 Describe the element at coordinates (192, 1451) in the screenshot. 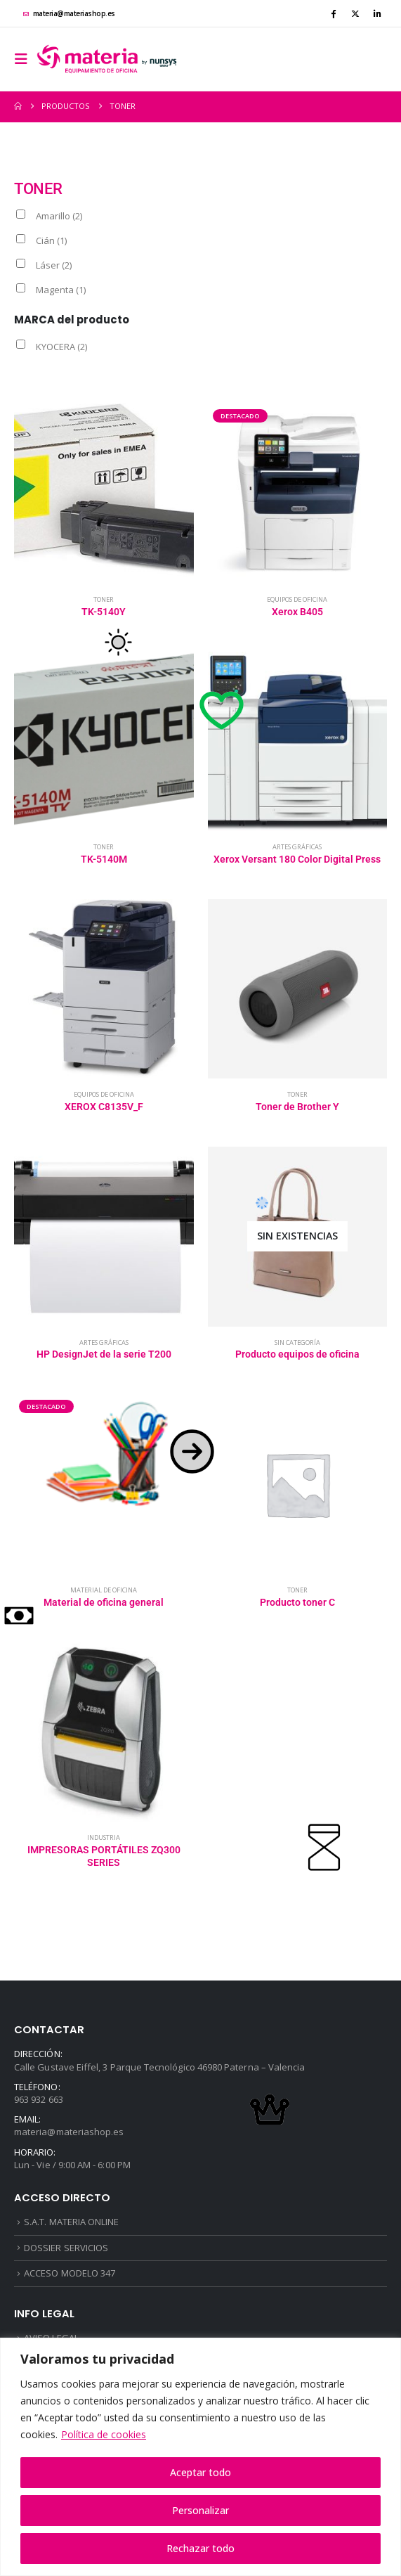

I see `proceed to the next step` at that location.